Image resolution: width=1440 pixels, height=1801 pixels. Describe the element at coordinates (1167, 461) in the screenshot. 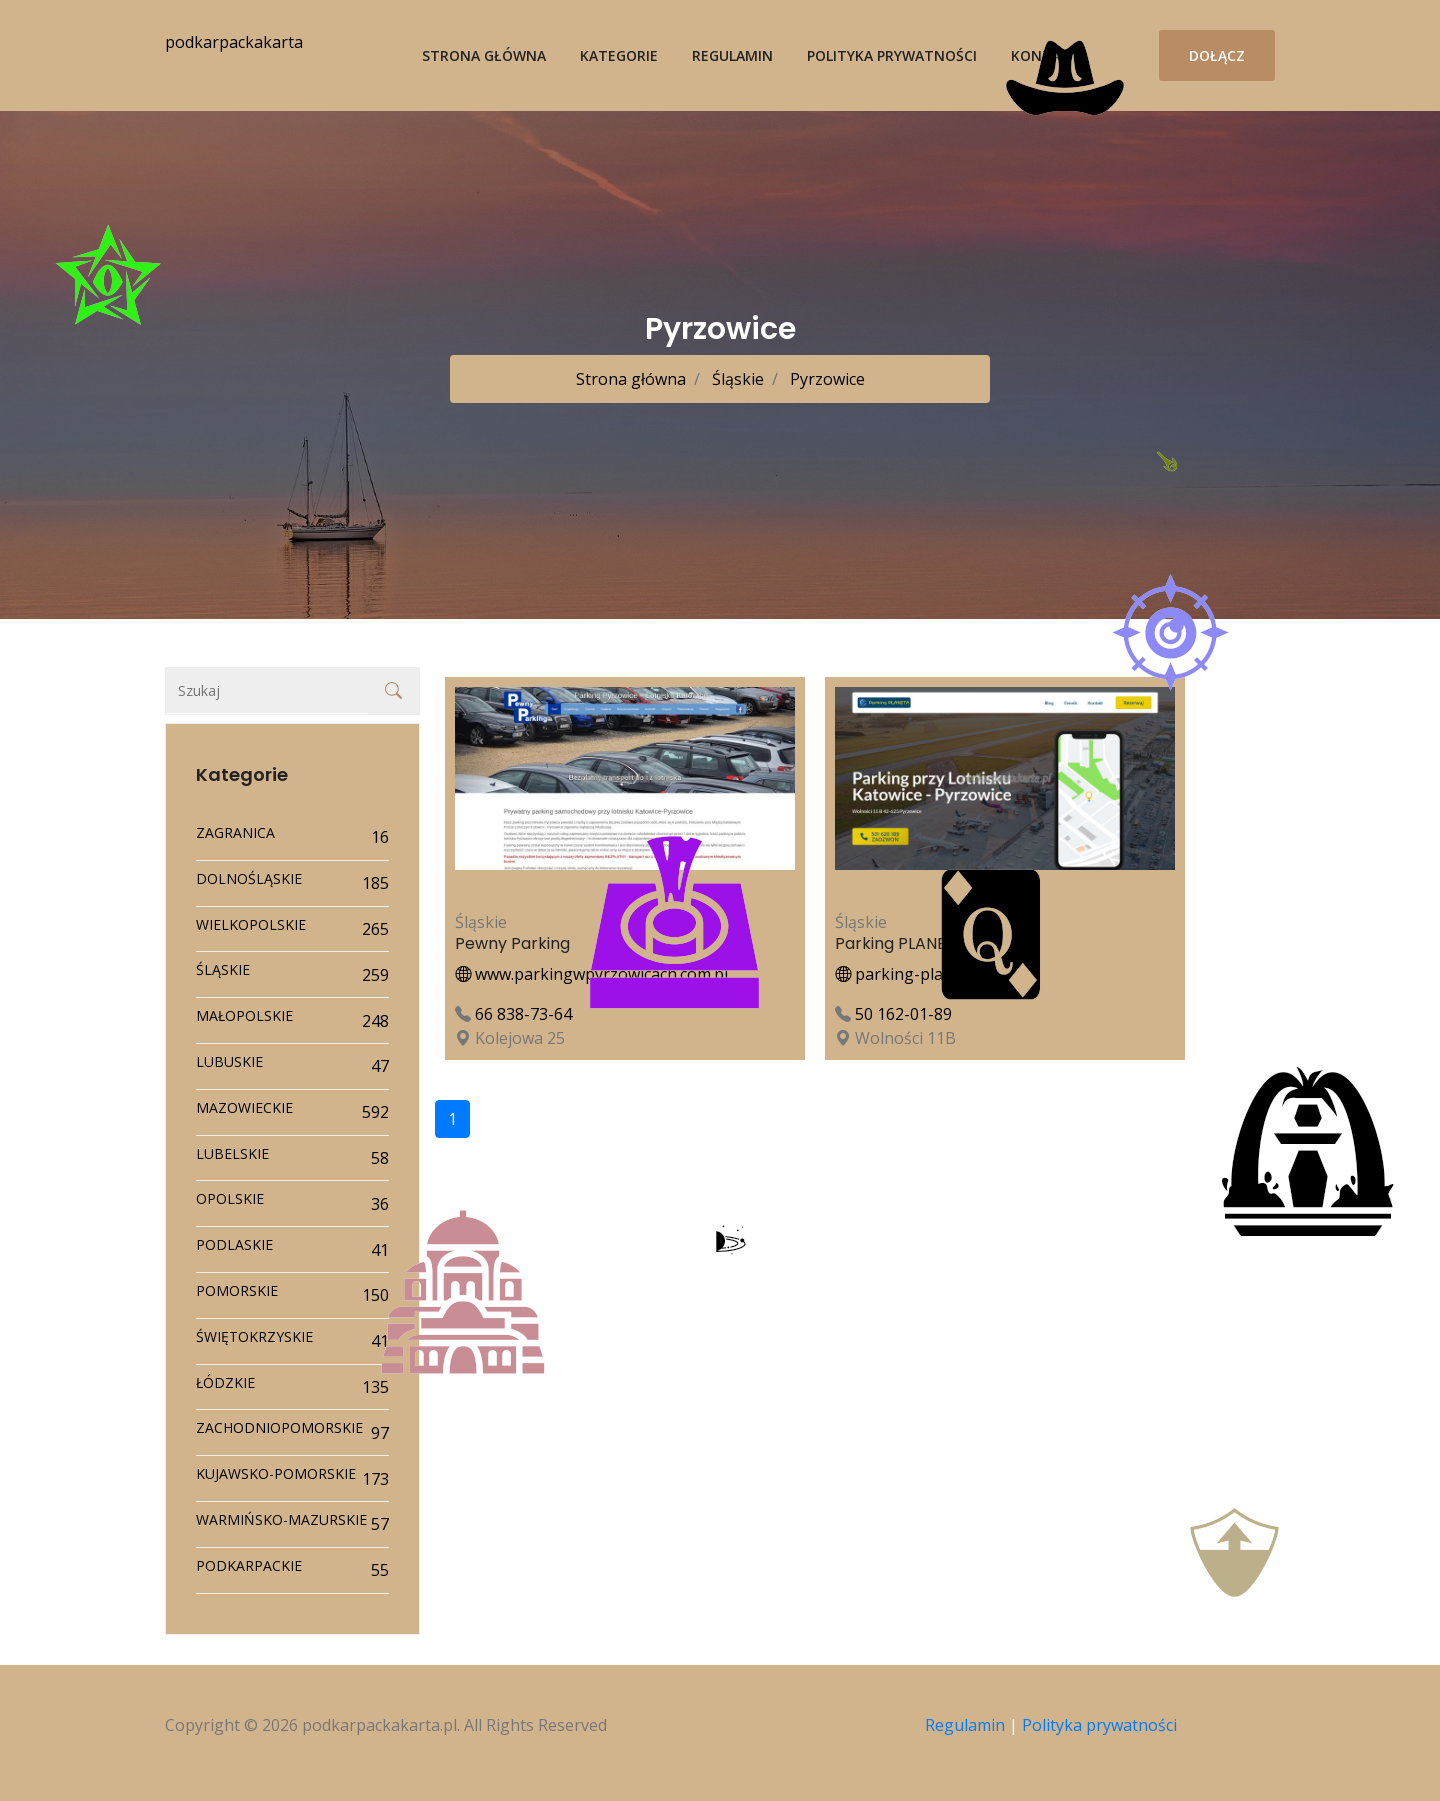

I see `cast a fire spell or ability` at that location.